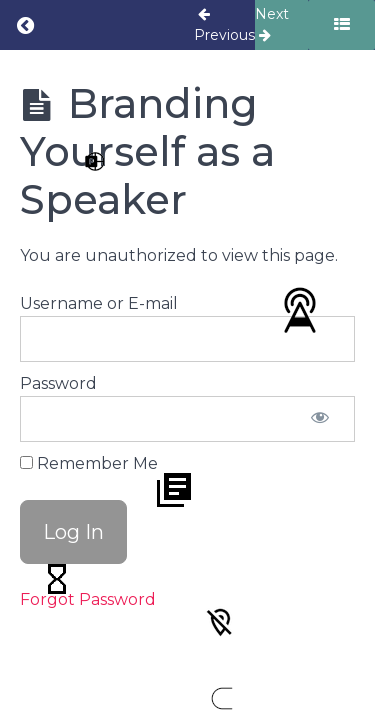 Image resolution: width=375 pixels, height=720 pixels. What do you see at coordinates (220, 622) in the screenshot?
I see `location services disabled` at bounding box center [220, 622].